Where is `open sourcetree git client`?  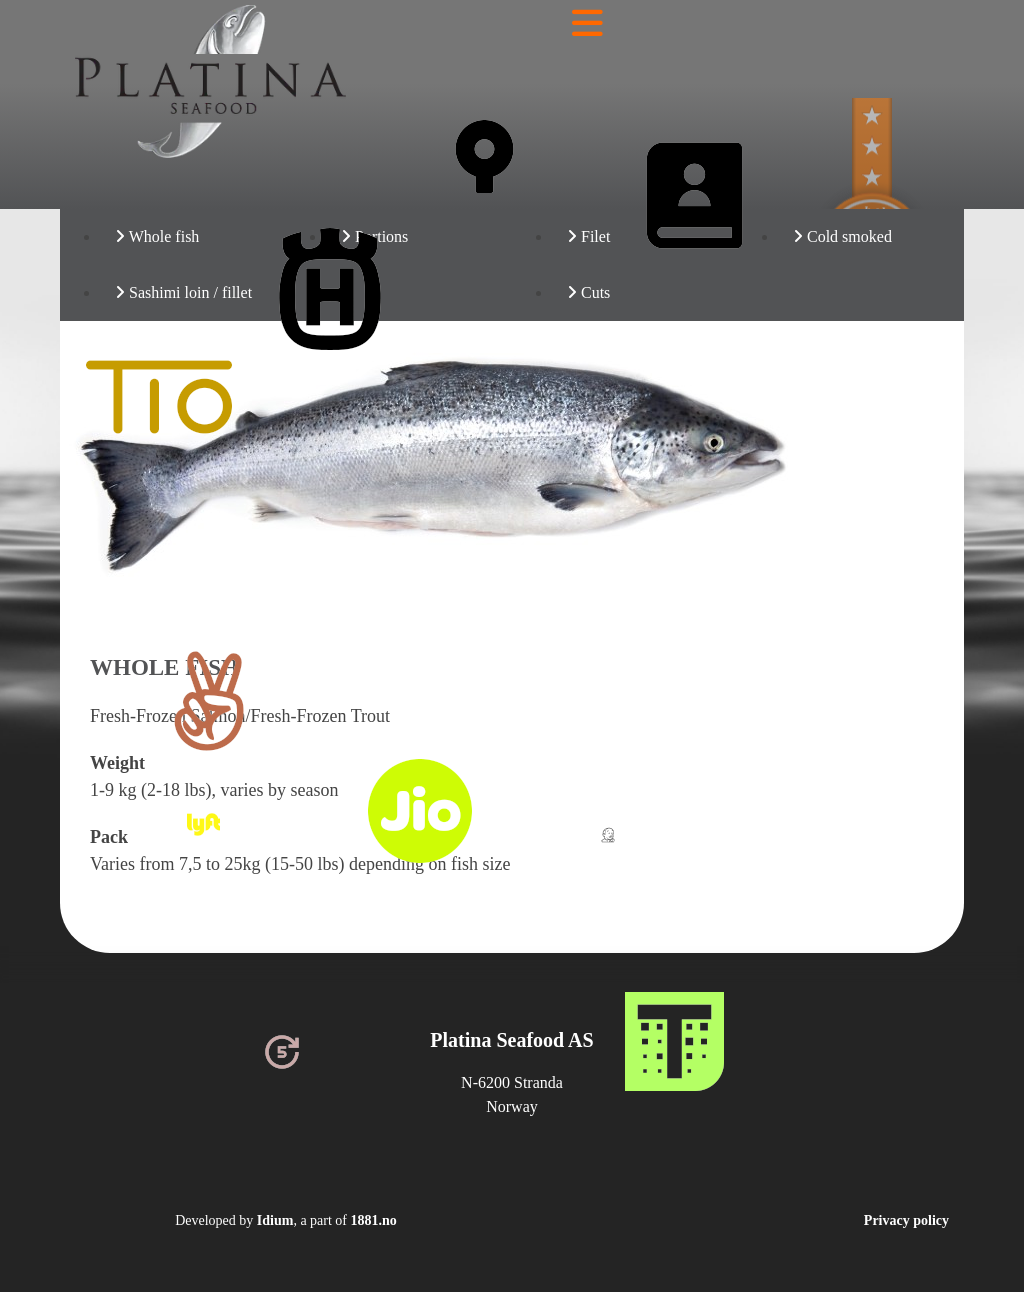 open sourcetree git client is located at coordinates (484, 156).